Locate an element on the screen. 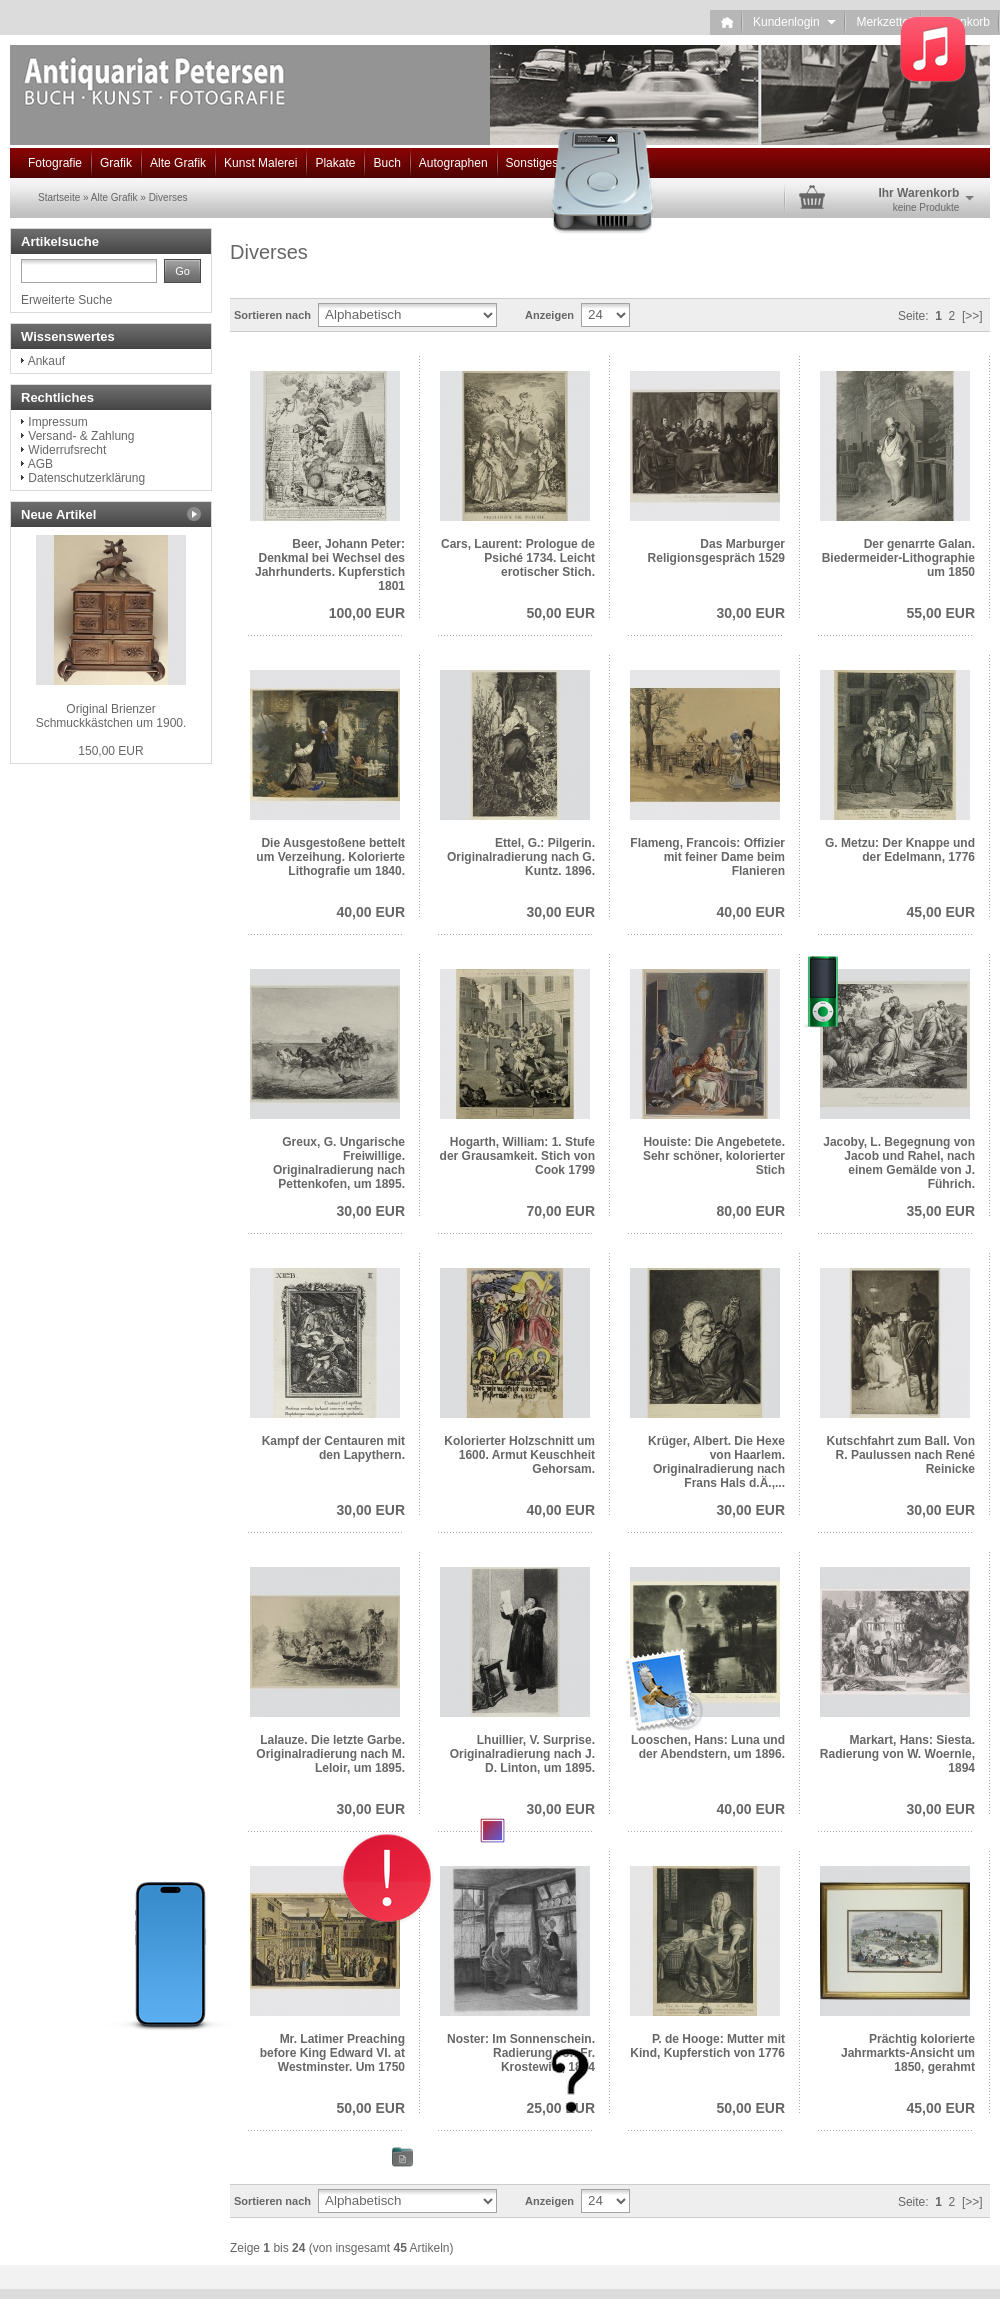 Image resolution: width=1000 pixels, height=2299 pixels. share content via email is located at coordinates (661, 1689).